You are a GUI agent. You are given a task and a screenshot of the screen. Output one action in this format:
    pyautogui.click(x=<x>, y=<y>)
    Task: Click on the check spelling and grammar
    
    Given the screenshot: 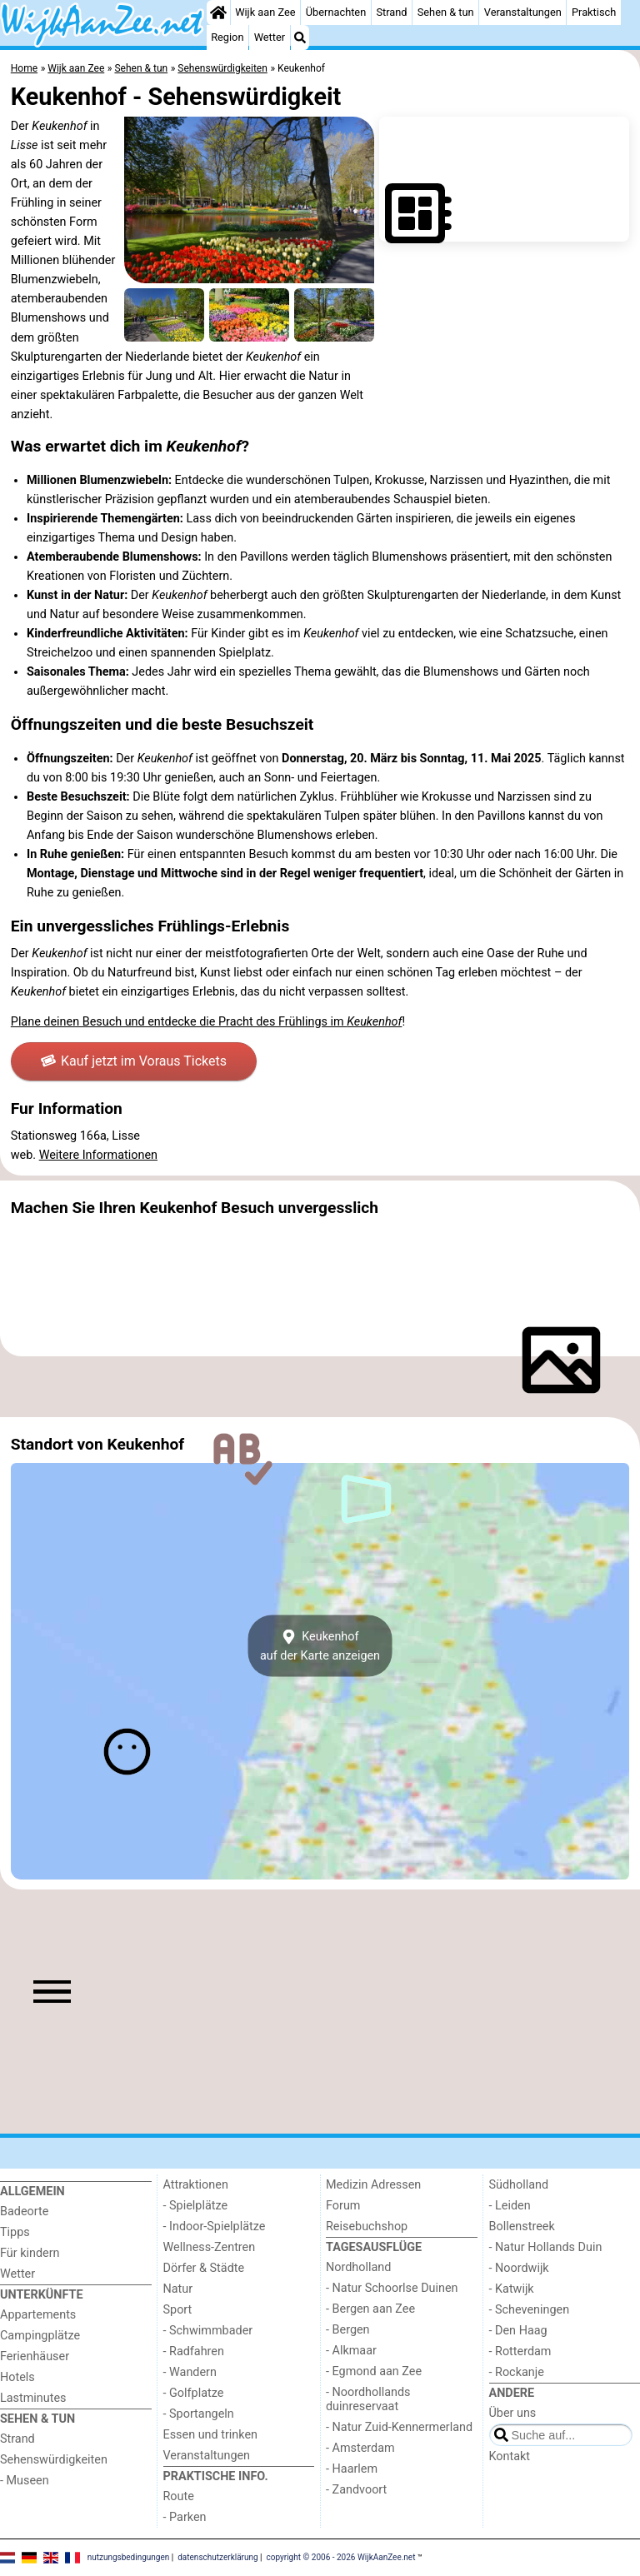 What is the action you would take?
    pyautogui.click(x=241, y=1457)
    